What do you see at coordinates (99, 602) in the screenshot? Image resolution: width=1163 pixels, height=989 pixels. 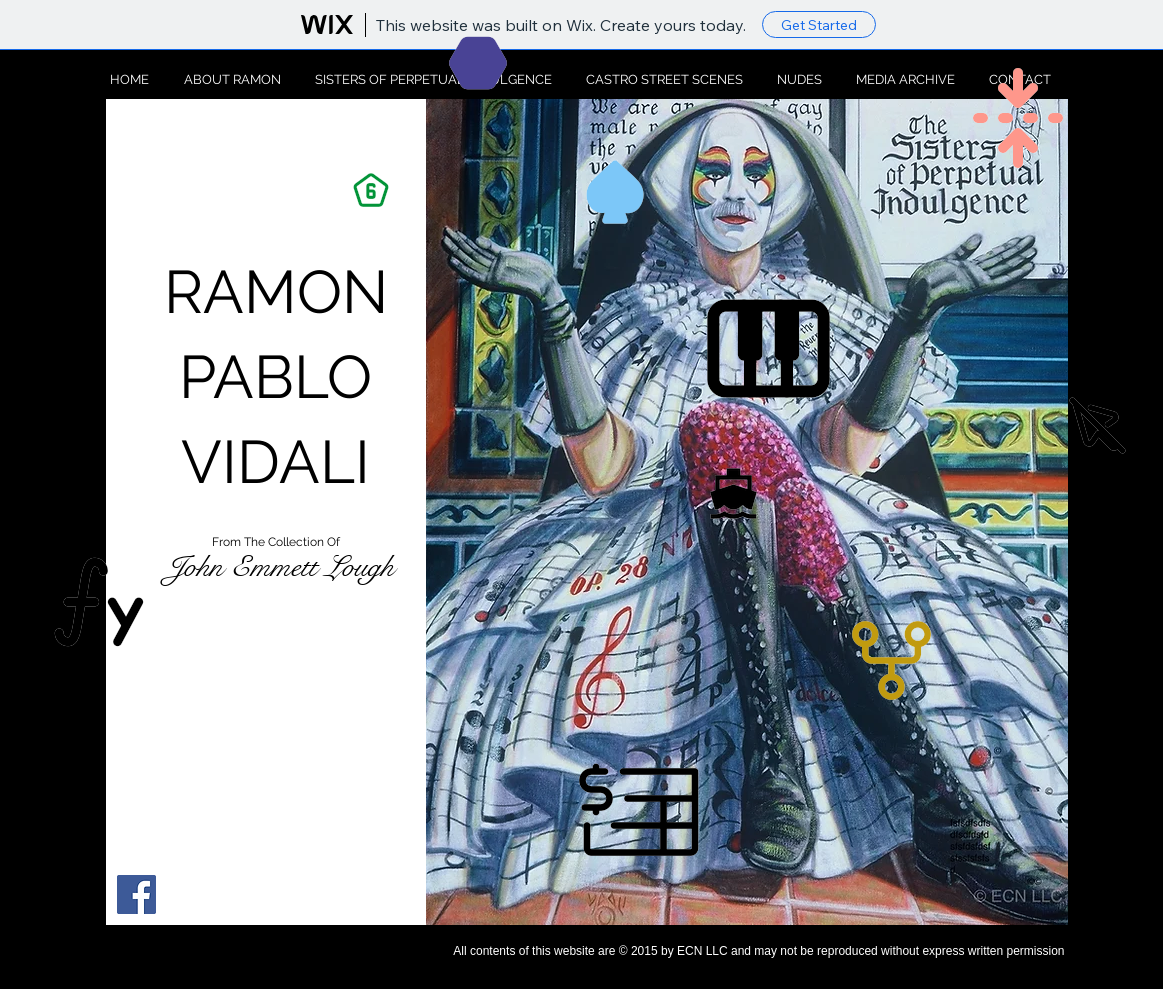 I see `insert mathematical function notation` at bounding box center [99, 602].